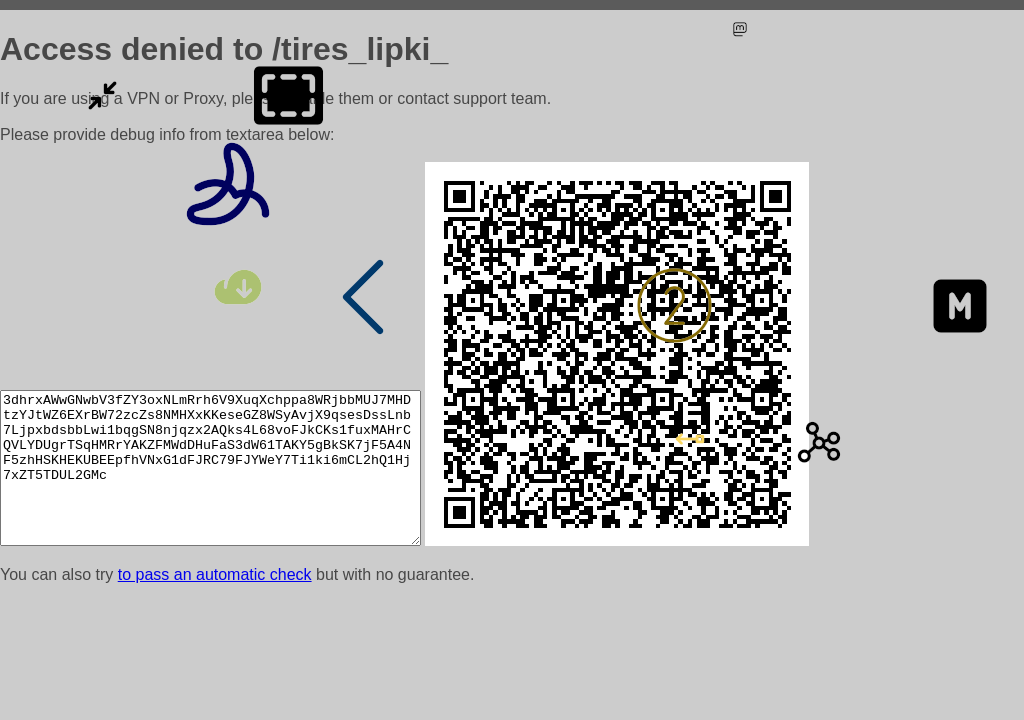 The height and width of the screenshot is (720, 1024). I want to click on indicates medium size option, so click(960, 306).